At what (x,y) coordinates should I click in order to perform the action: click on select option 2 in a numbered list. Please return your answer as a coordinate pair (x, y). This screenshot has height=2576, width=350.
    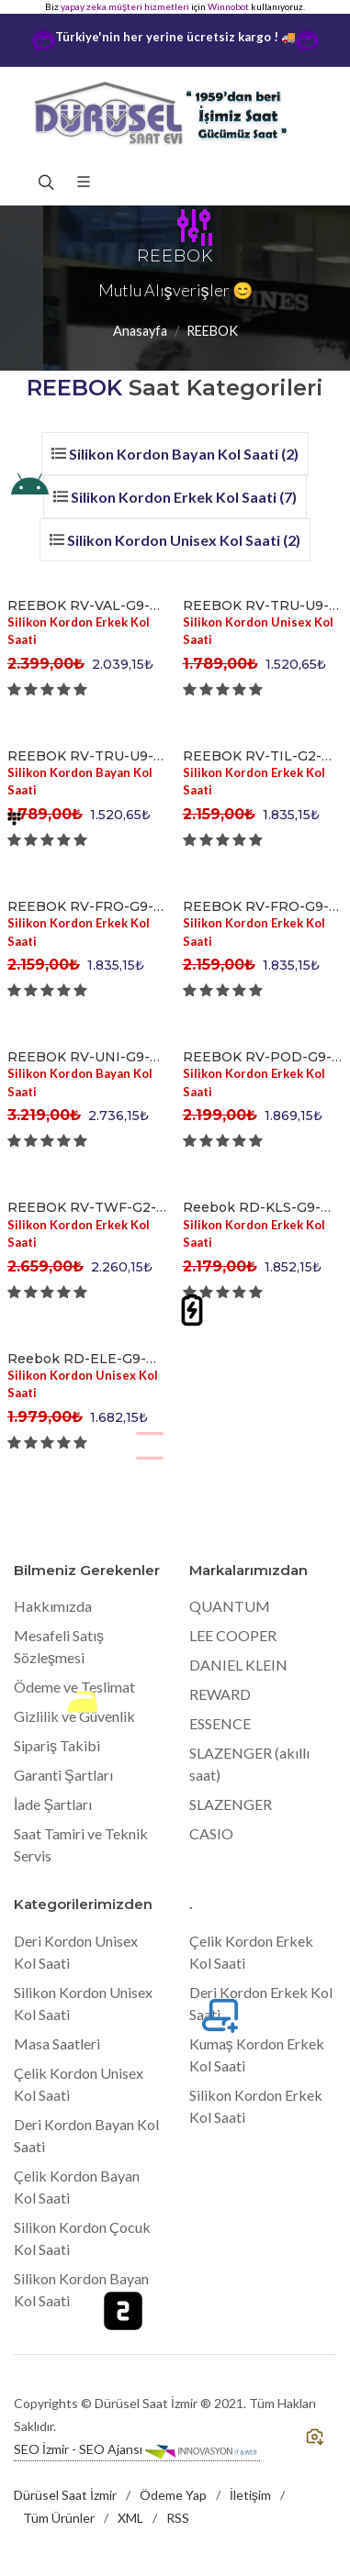
    Looking at the image, I should click on (123, 2311).